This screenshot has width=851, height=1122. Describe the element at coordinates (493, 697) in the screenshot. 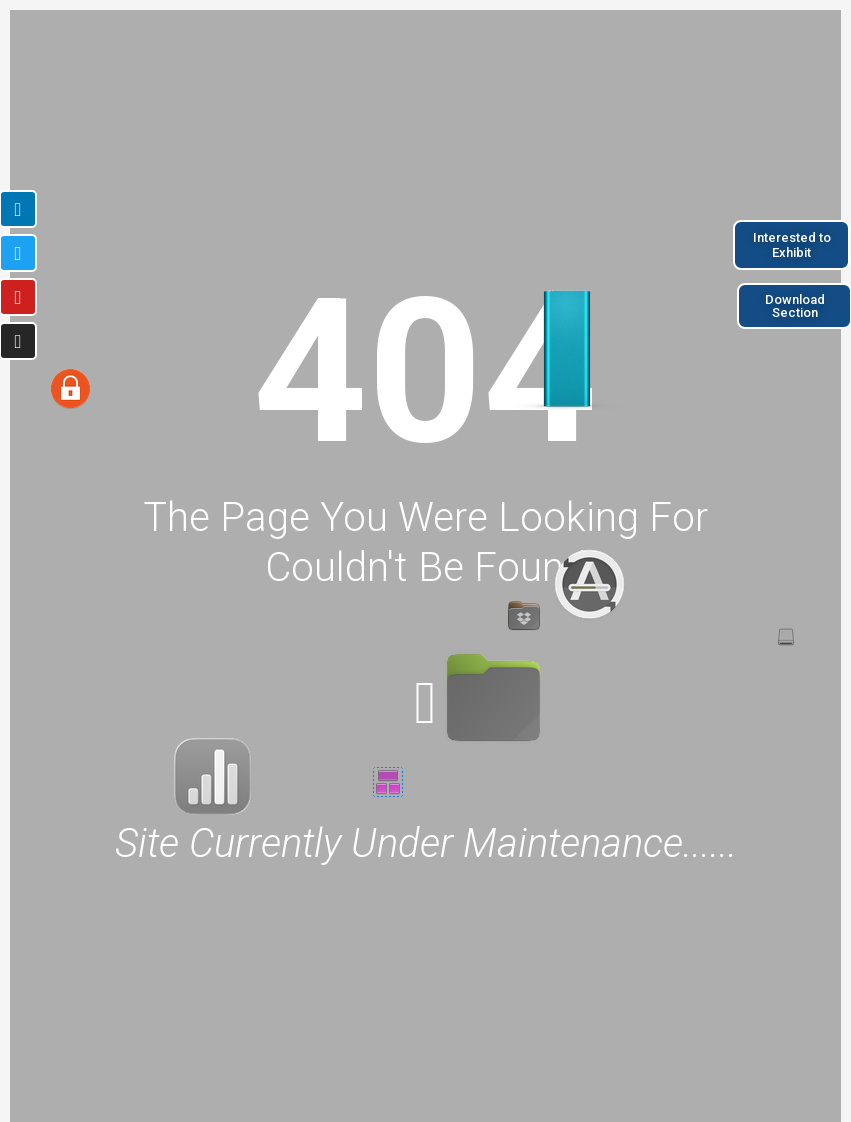

I see `open a folder or directory` at that location.